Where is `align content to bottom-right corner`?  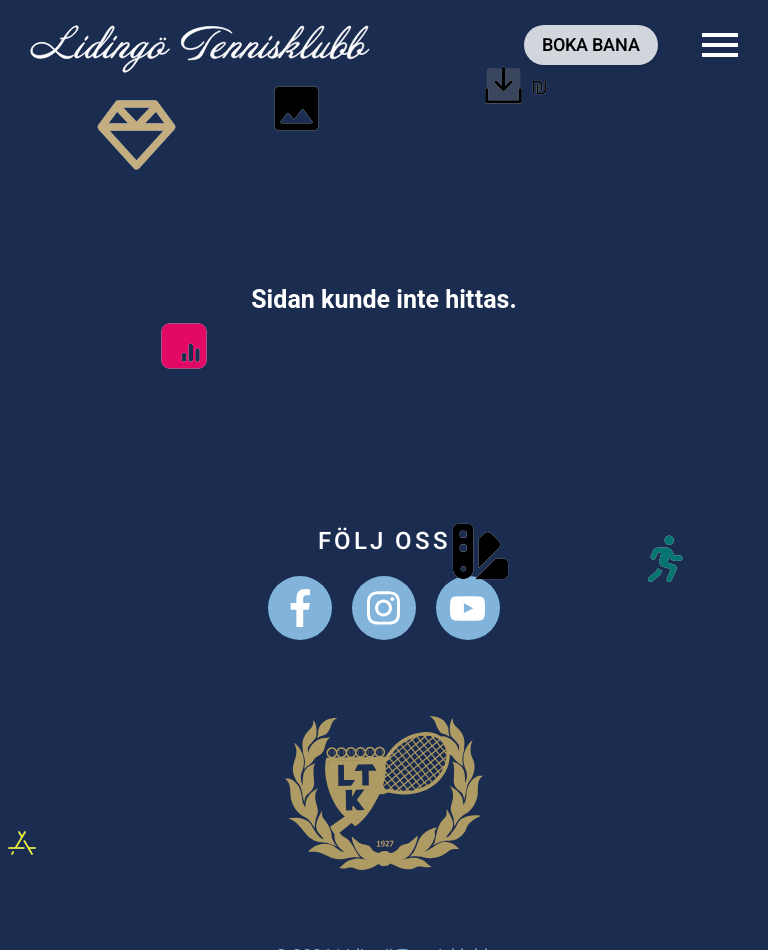
align content to bottom-right corner is located at coordinates (184, 346).